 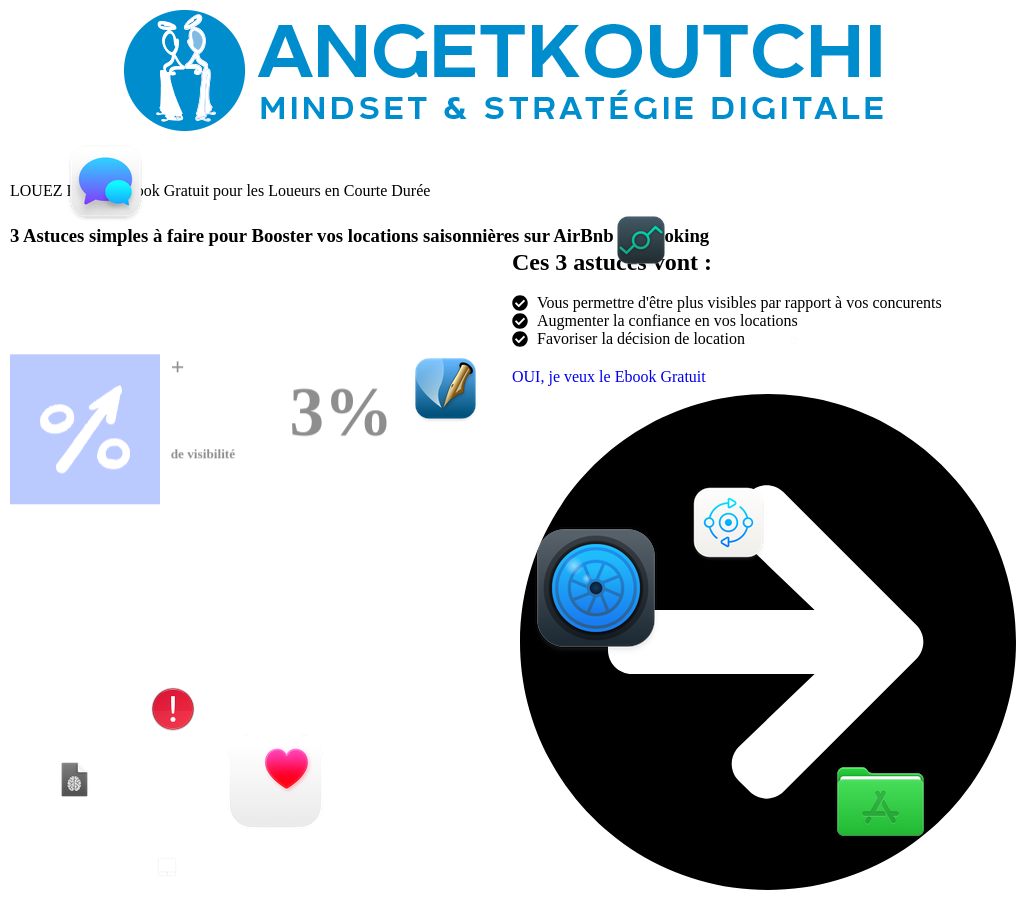 What do you see at coordinates (173, 709) in the screenshot?
I see `report a system error or crash` at bounding box center [173, 709].